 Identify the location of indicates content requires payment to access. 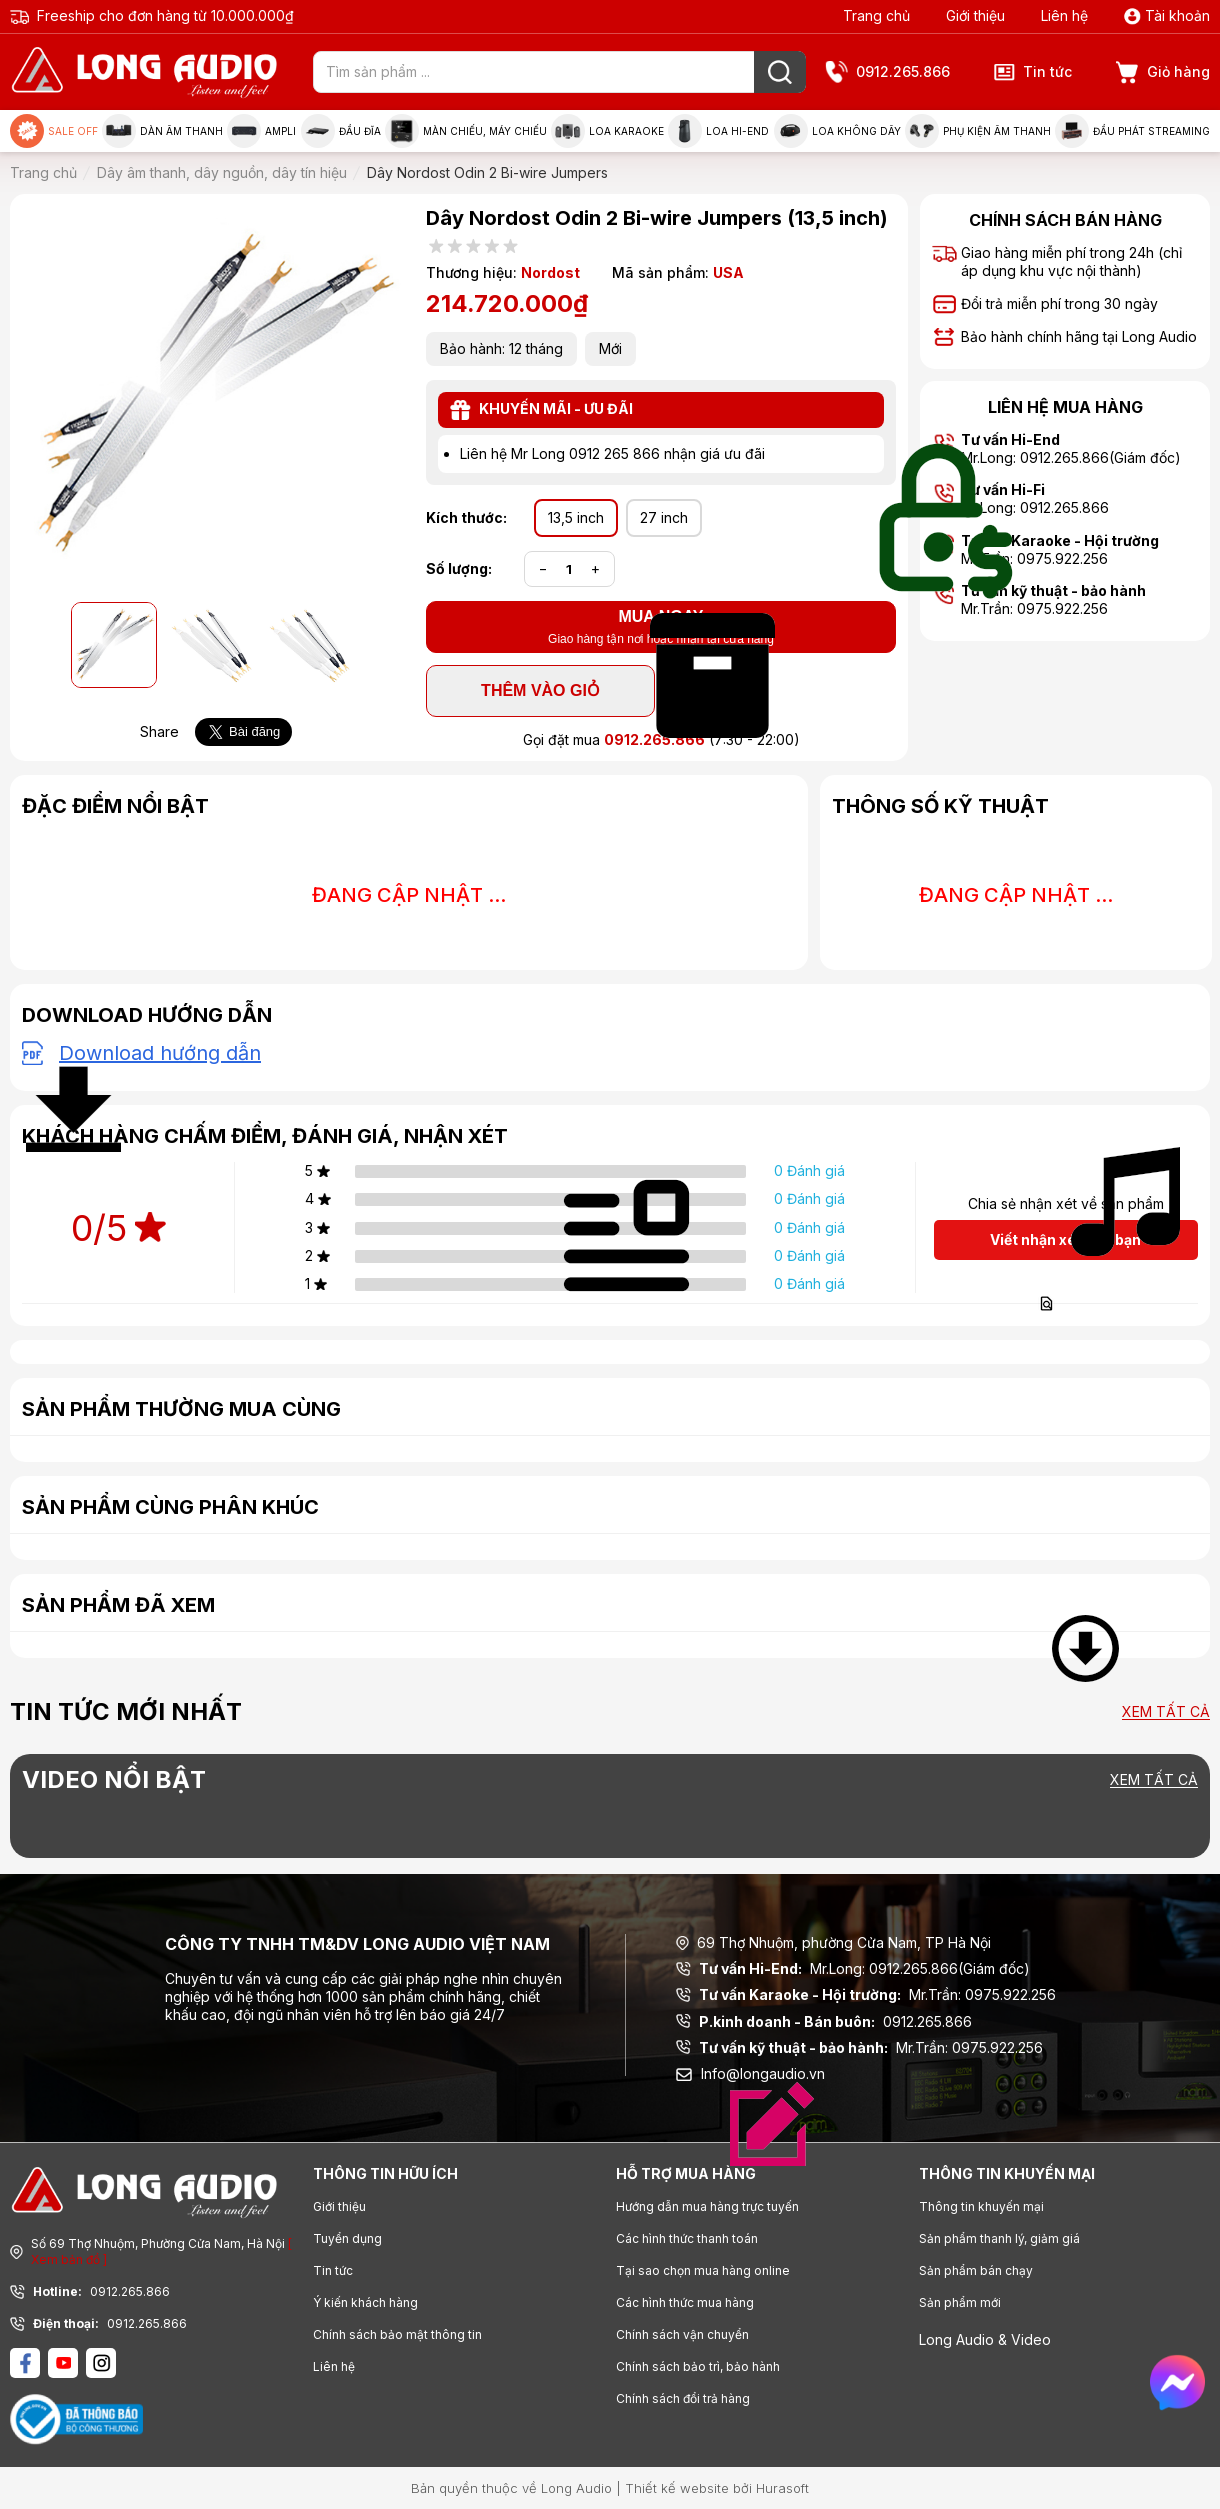
(938, 517).